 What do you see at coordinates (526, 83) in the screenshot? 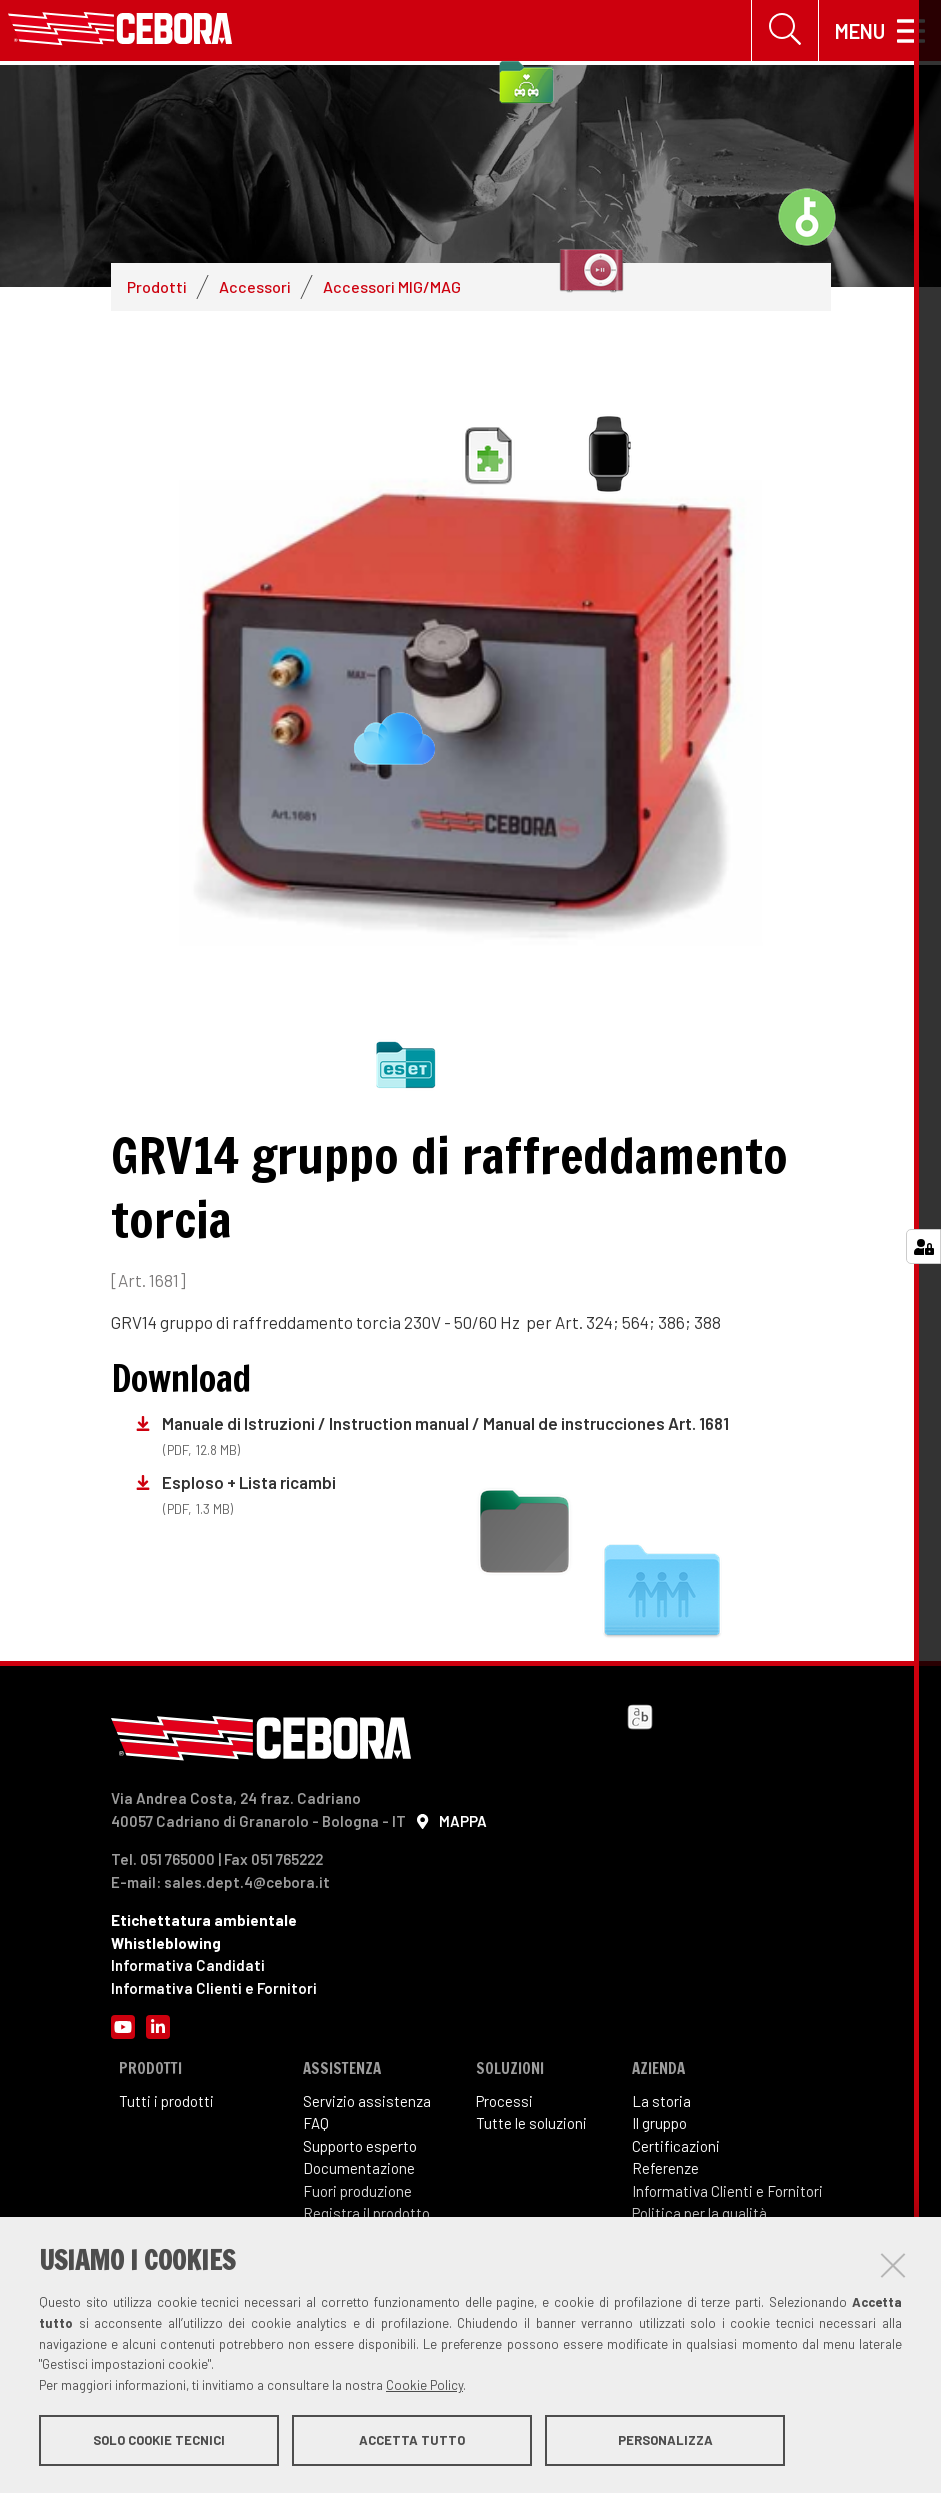
I see `open your GameJolt games folder` at bounding box center [526, 83].